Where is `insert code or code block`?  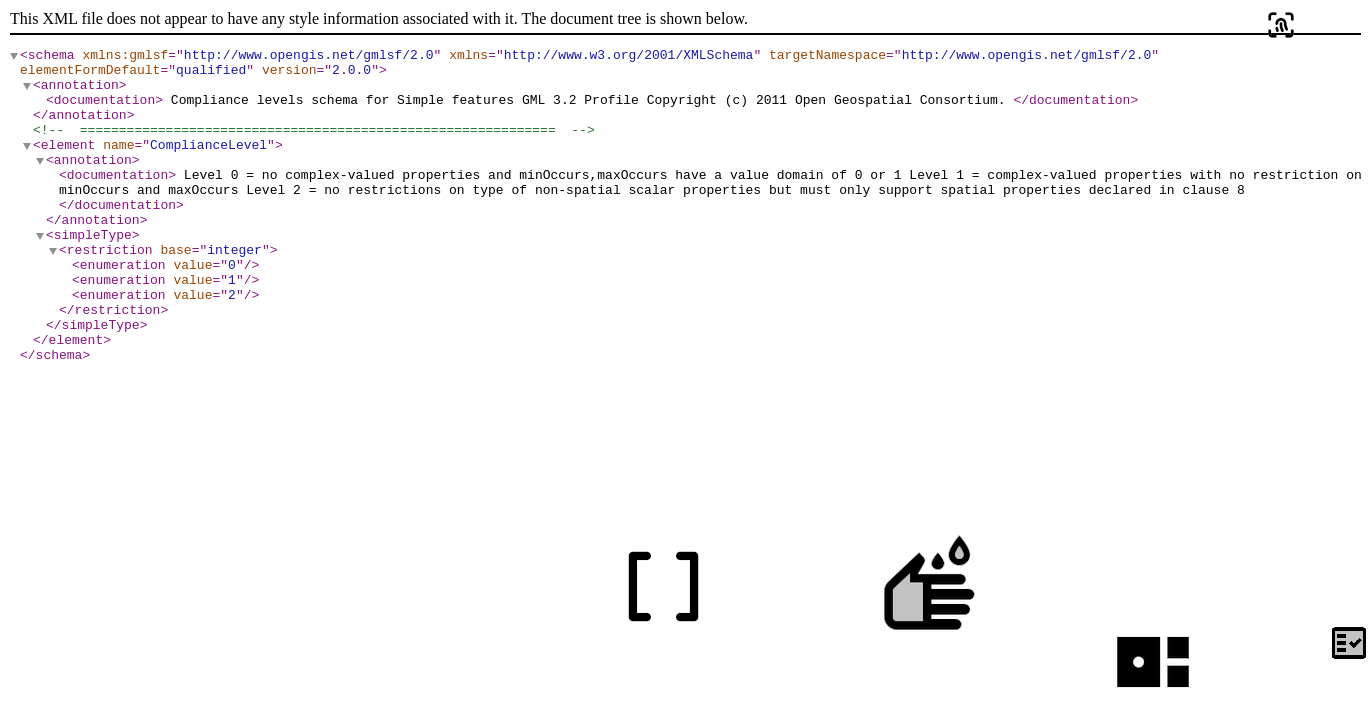
insert code or code block is located at coordinates (663, 586).